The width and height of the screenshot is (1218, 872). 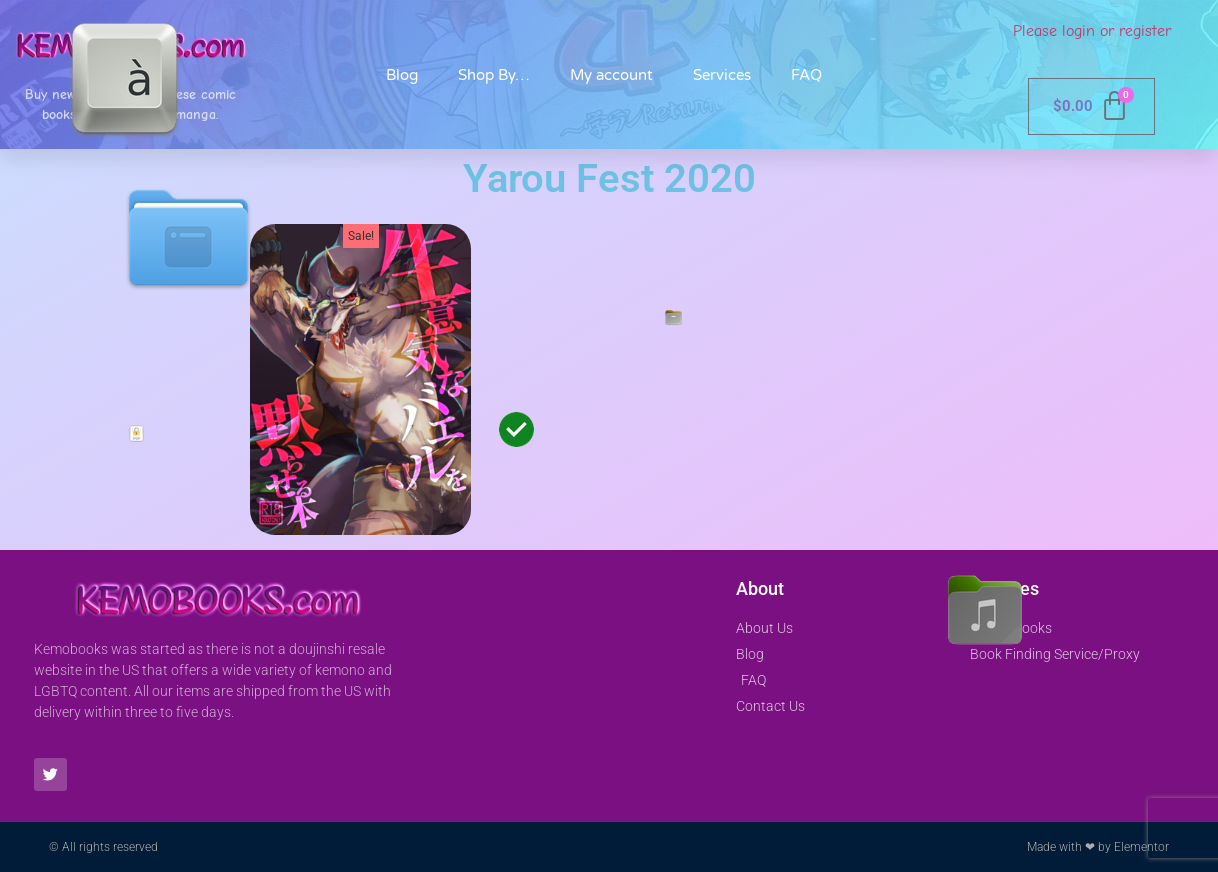 I want to click on open your music folder, so click(x=985, y=610).